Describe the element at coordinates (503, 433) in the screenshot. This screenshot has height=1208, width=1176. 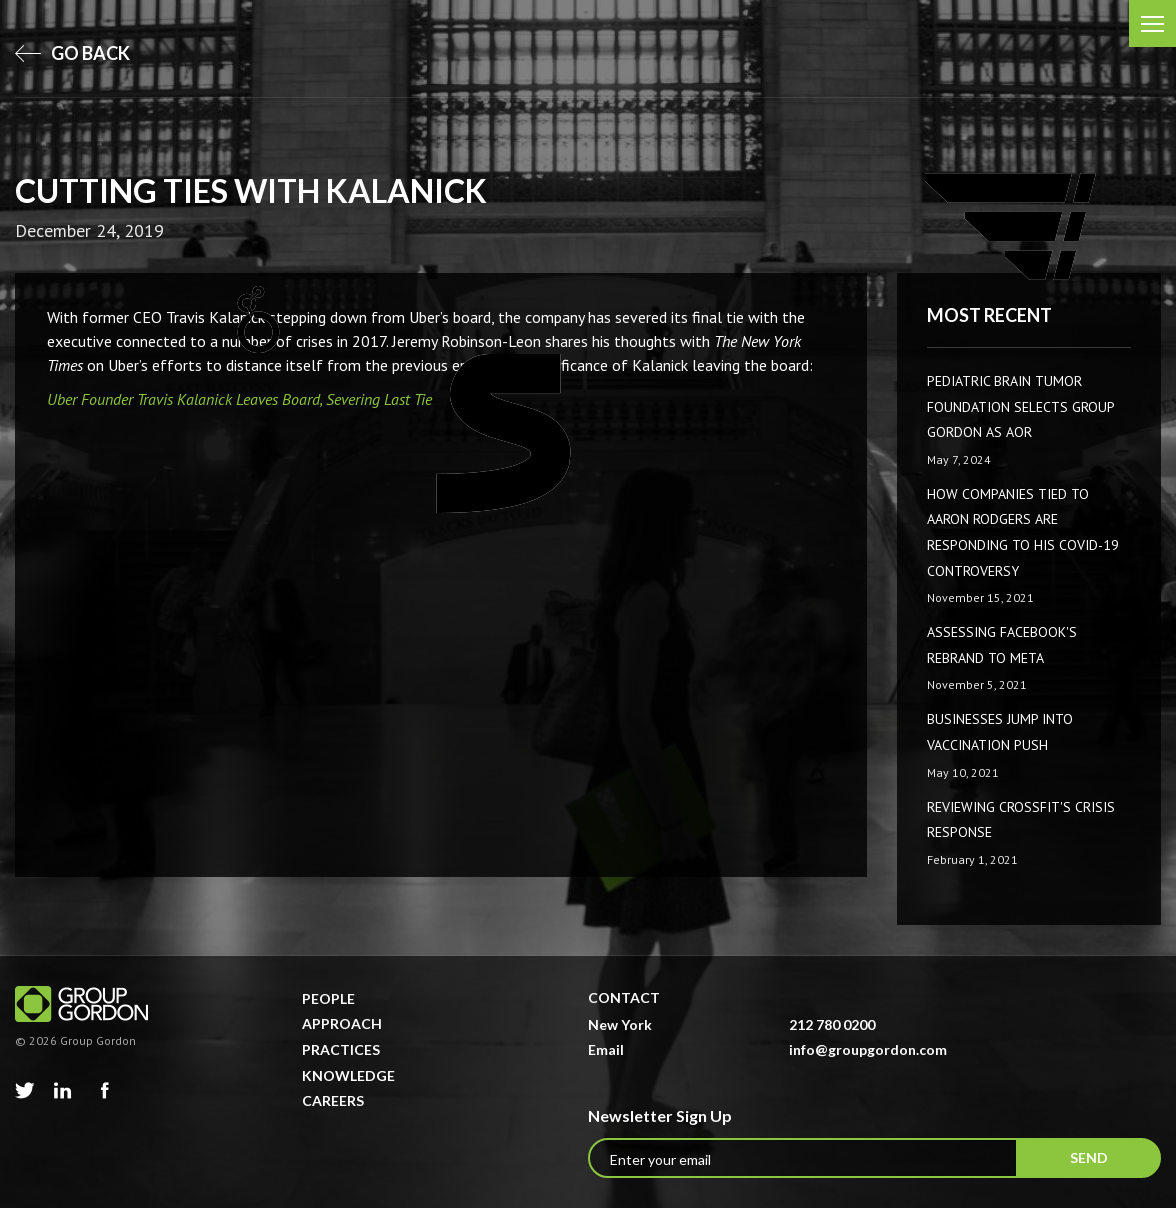
I see `visit softpedia website` at that location.